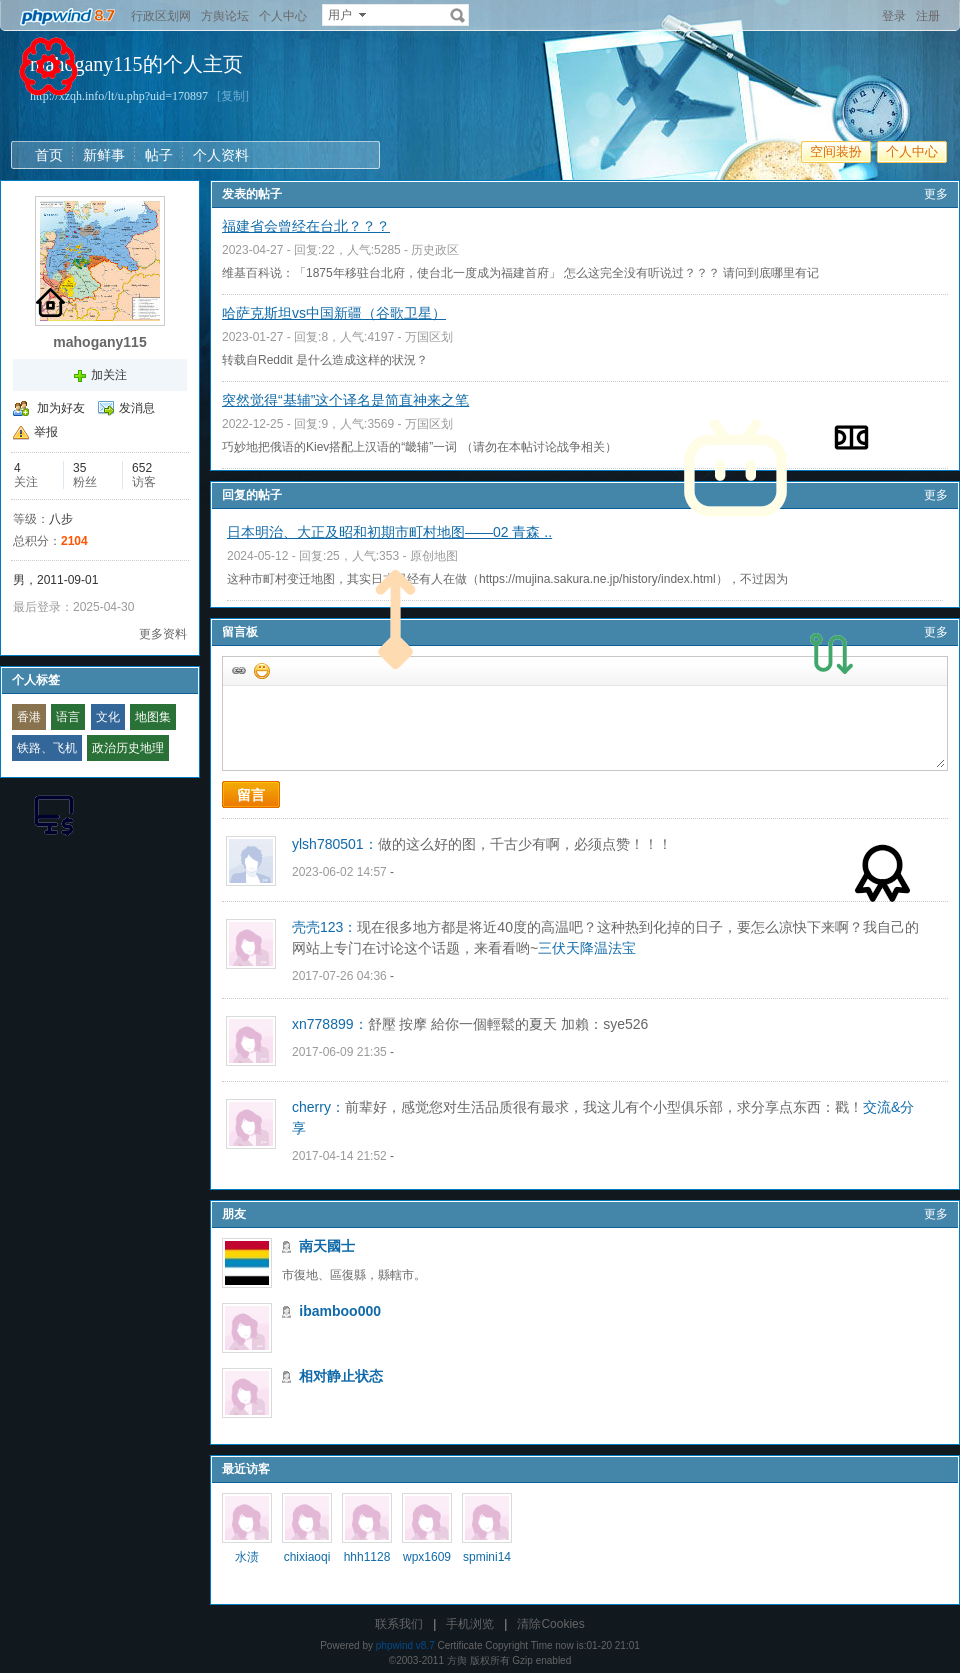 The image size is (960, 1673). I want to click on view billing or payment on desktop, so click(54, 815).